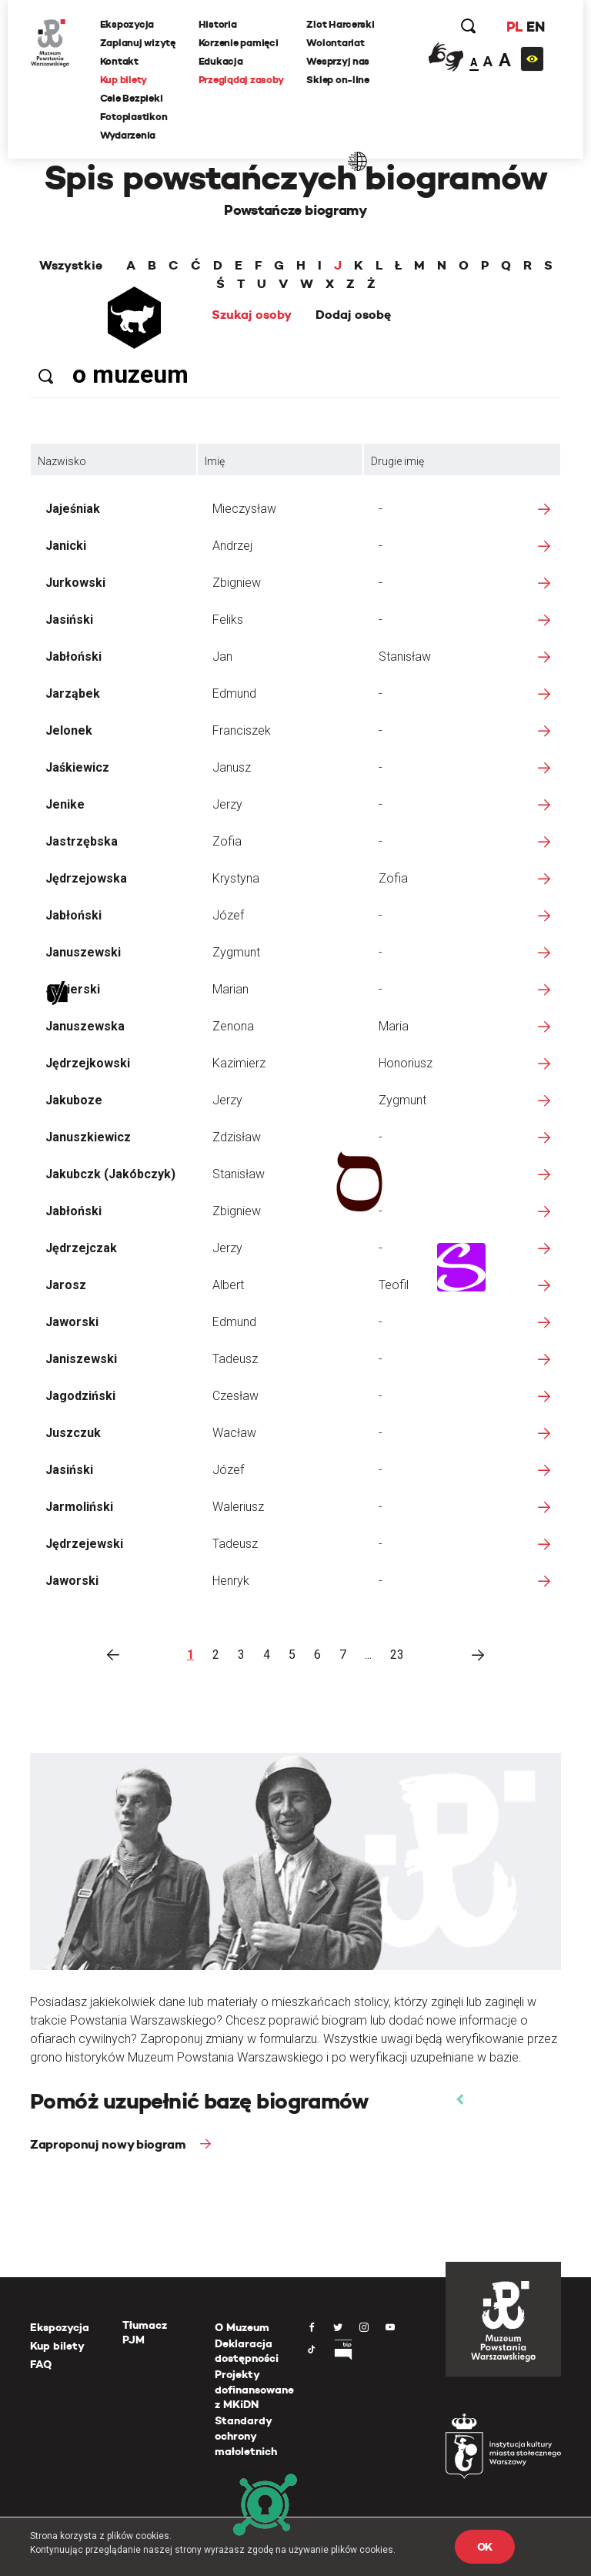 Image resolution: width=591 pixels, height=2576 pixels. What do you see at coordinates (357, 161) in the screenshot?
I see `open CircuitVerse digital circuit simulator` at bounding box center [357, 161].